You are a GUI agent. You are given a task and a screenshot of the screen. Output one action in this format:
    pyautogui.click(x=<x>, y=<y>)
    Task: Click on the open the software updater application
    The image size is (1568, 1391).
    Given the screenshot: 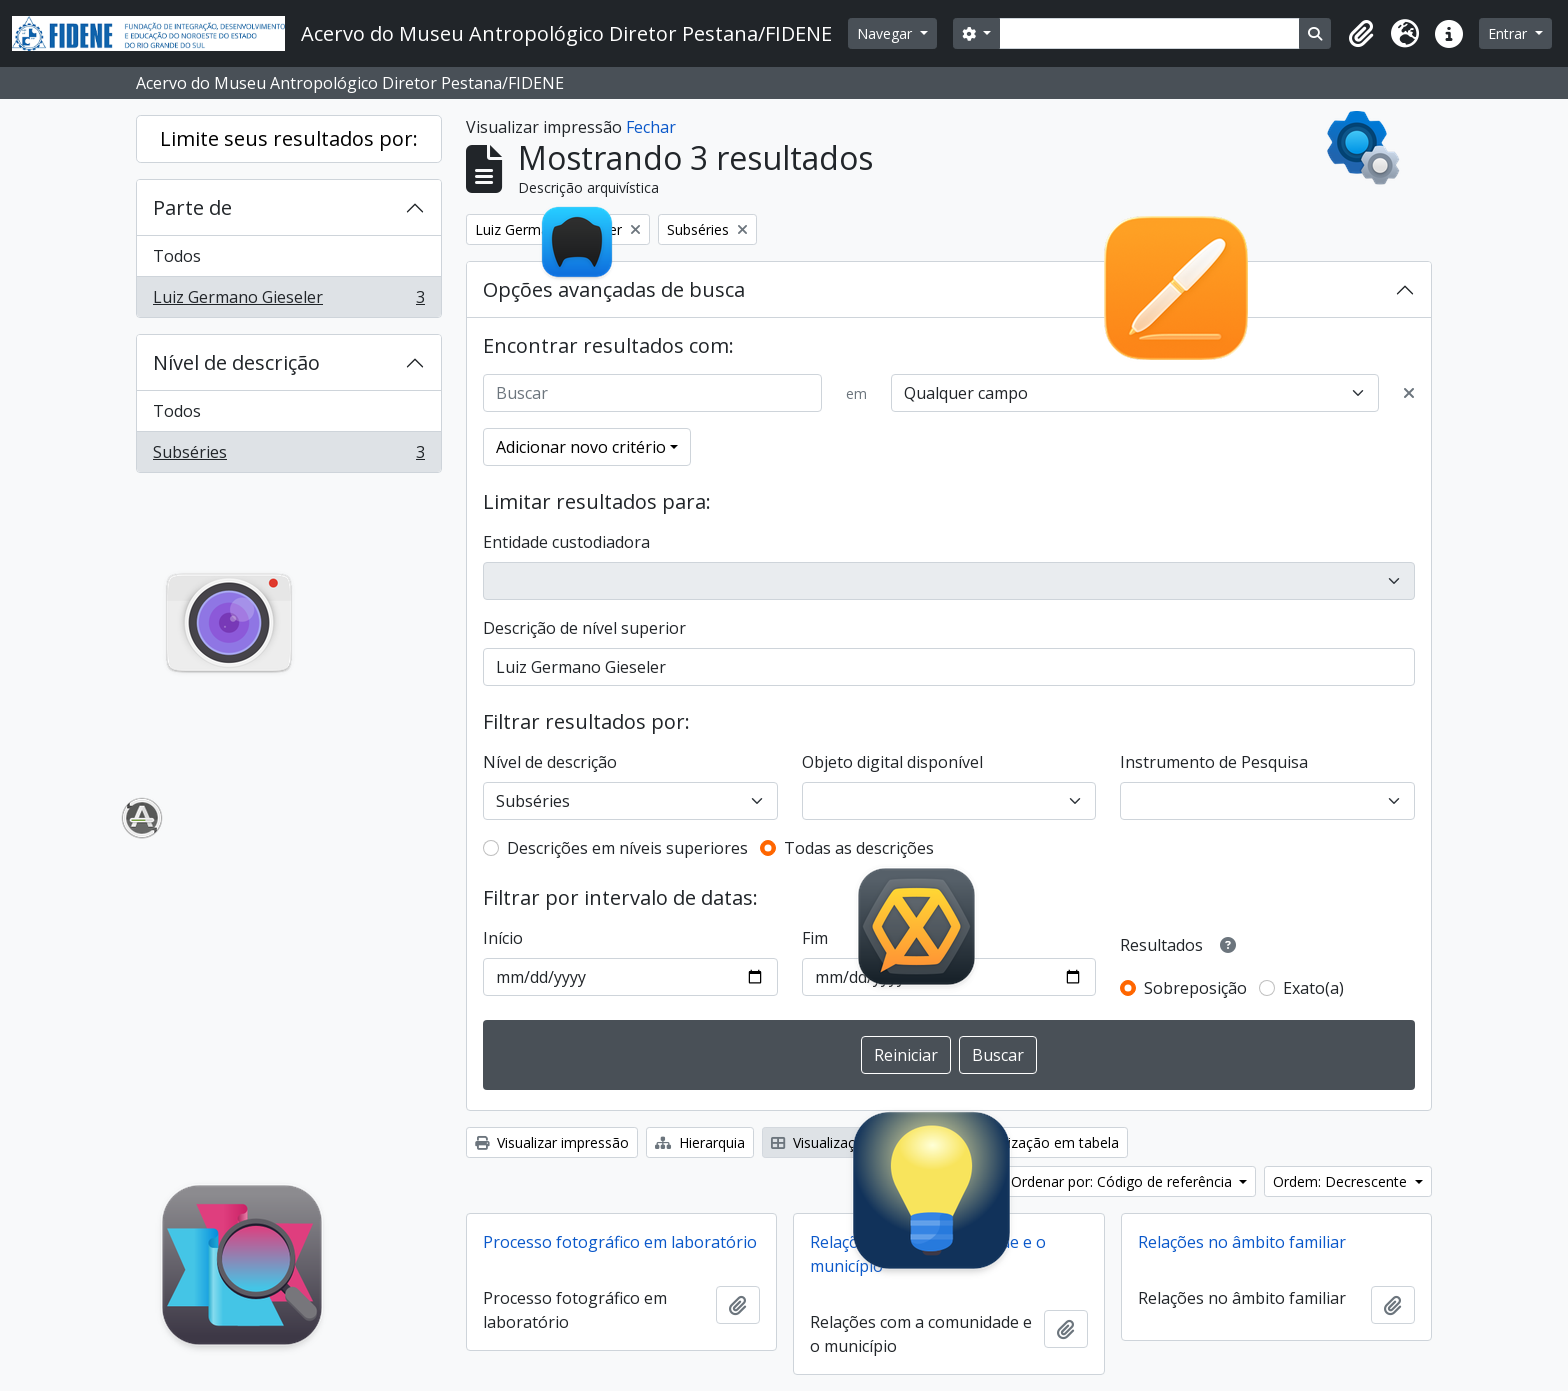 What is the action you would take?
    pyautogui.click(x=142, y=818)
    